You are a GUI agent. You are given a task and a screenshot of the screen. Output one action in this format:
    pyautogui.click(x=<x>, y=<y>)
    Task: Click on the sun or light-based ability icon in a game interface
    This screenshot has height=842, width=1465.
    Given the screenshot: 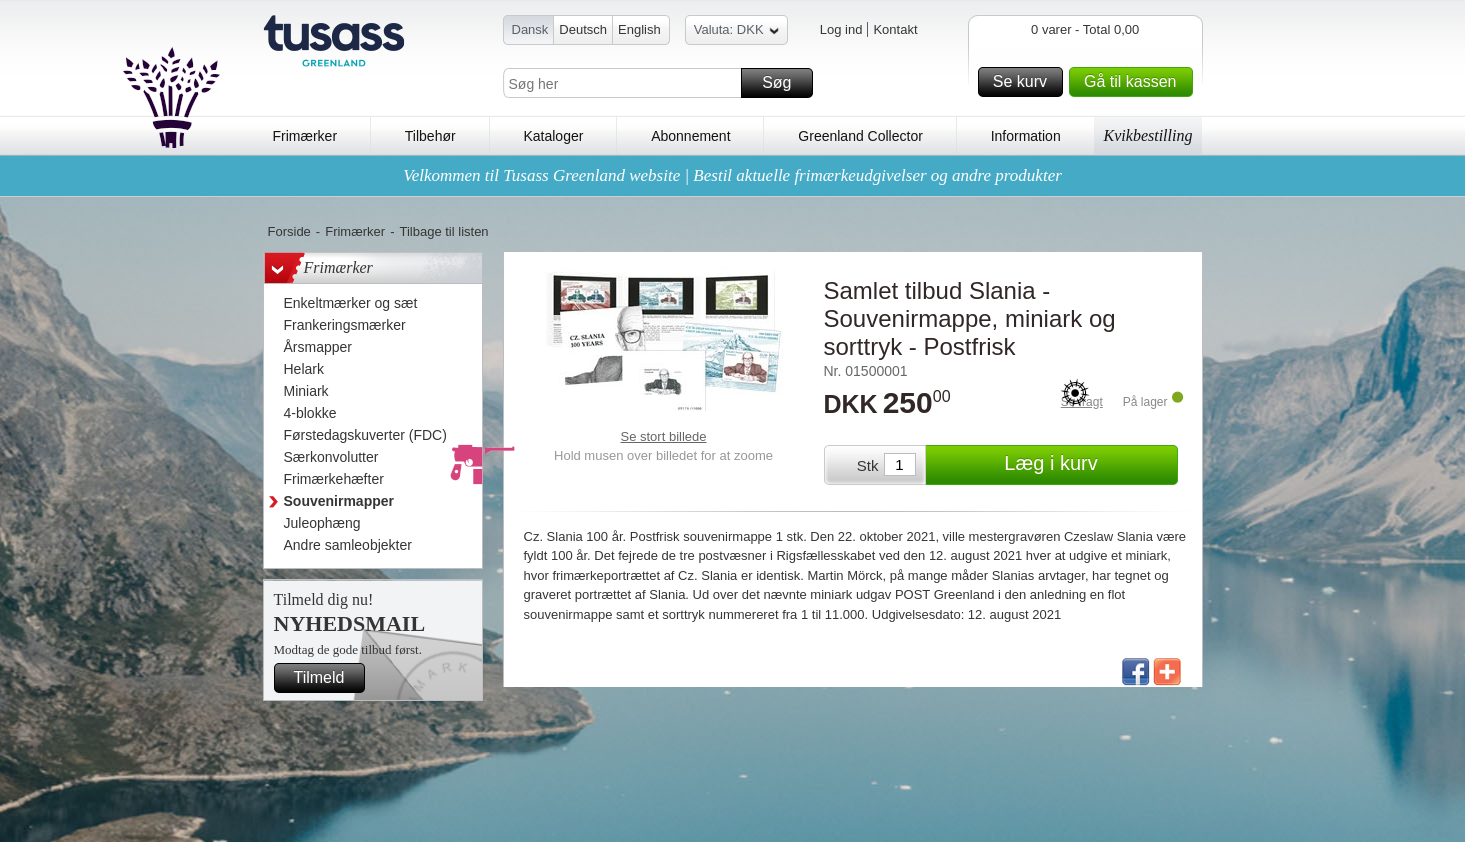 What is the action you would take?
    pyautogui.click(x=1075, y=393)
    